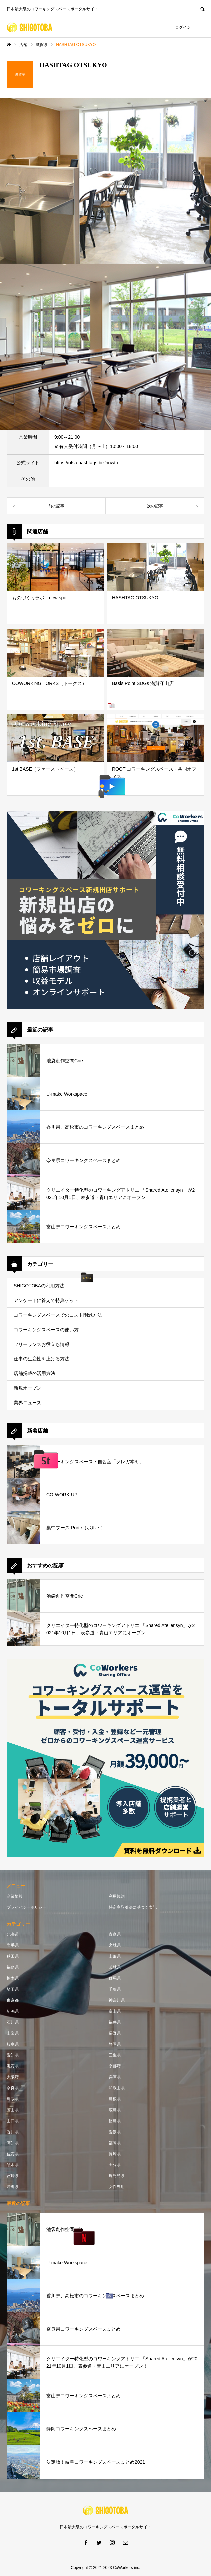  What do you see at coordinates (87, 1277) in the screenshot?
I see `open MSI branded folder` at bounding box center [87, 1277].